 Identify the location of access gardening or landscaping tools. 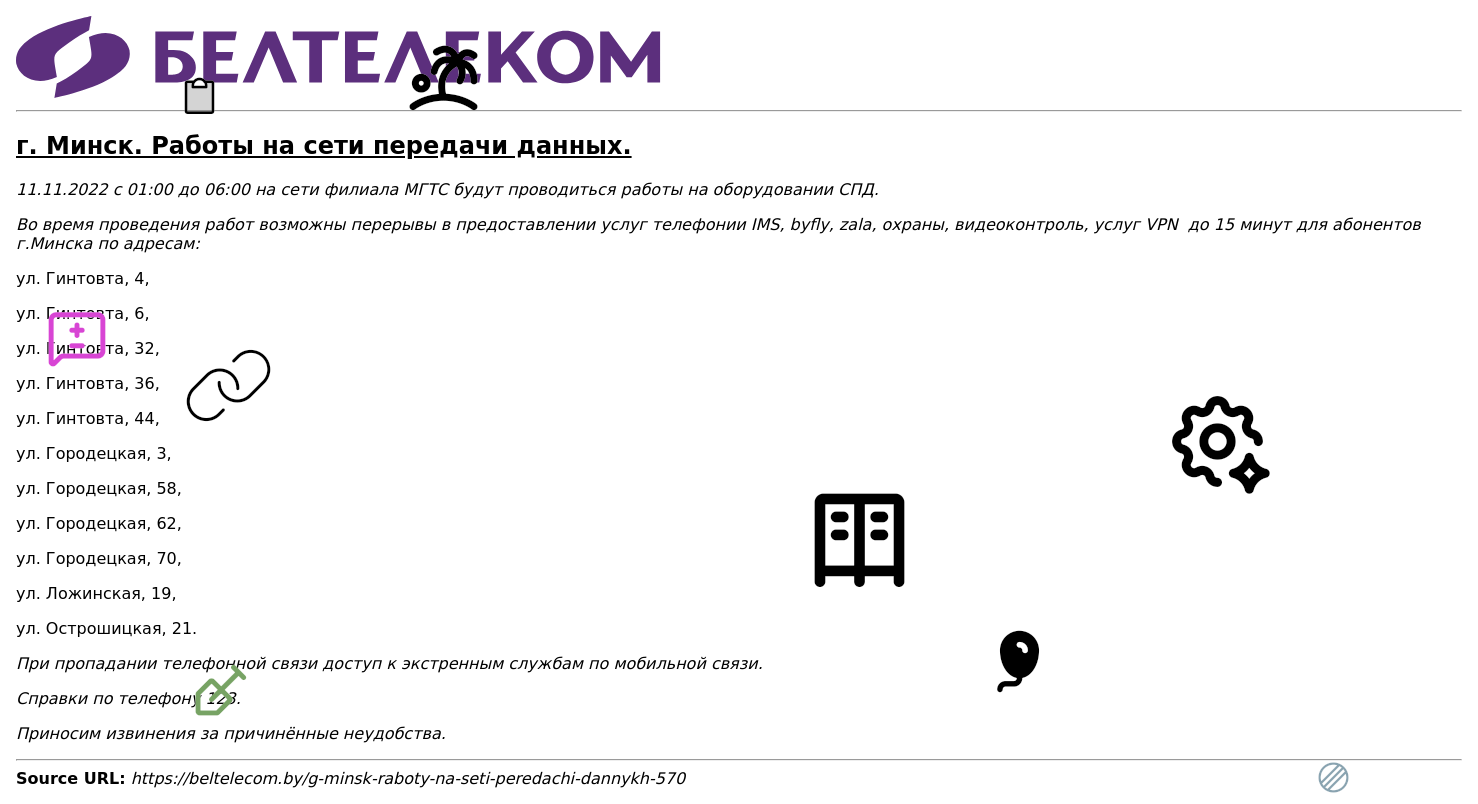
(220, 691).